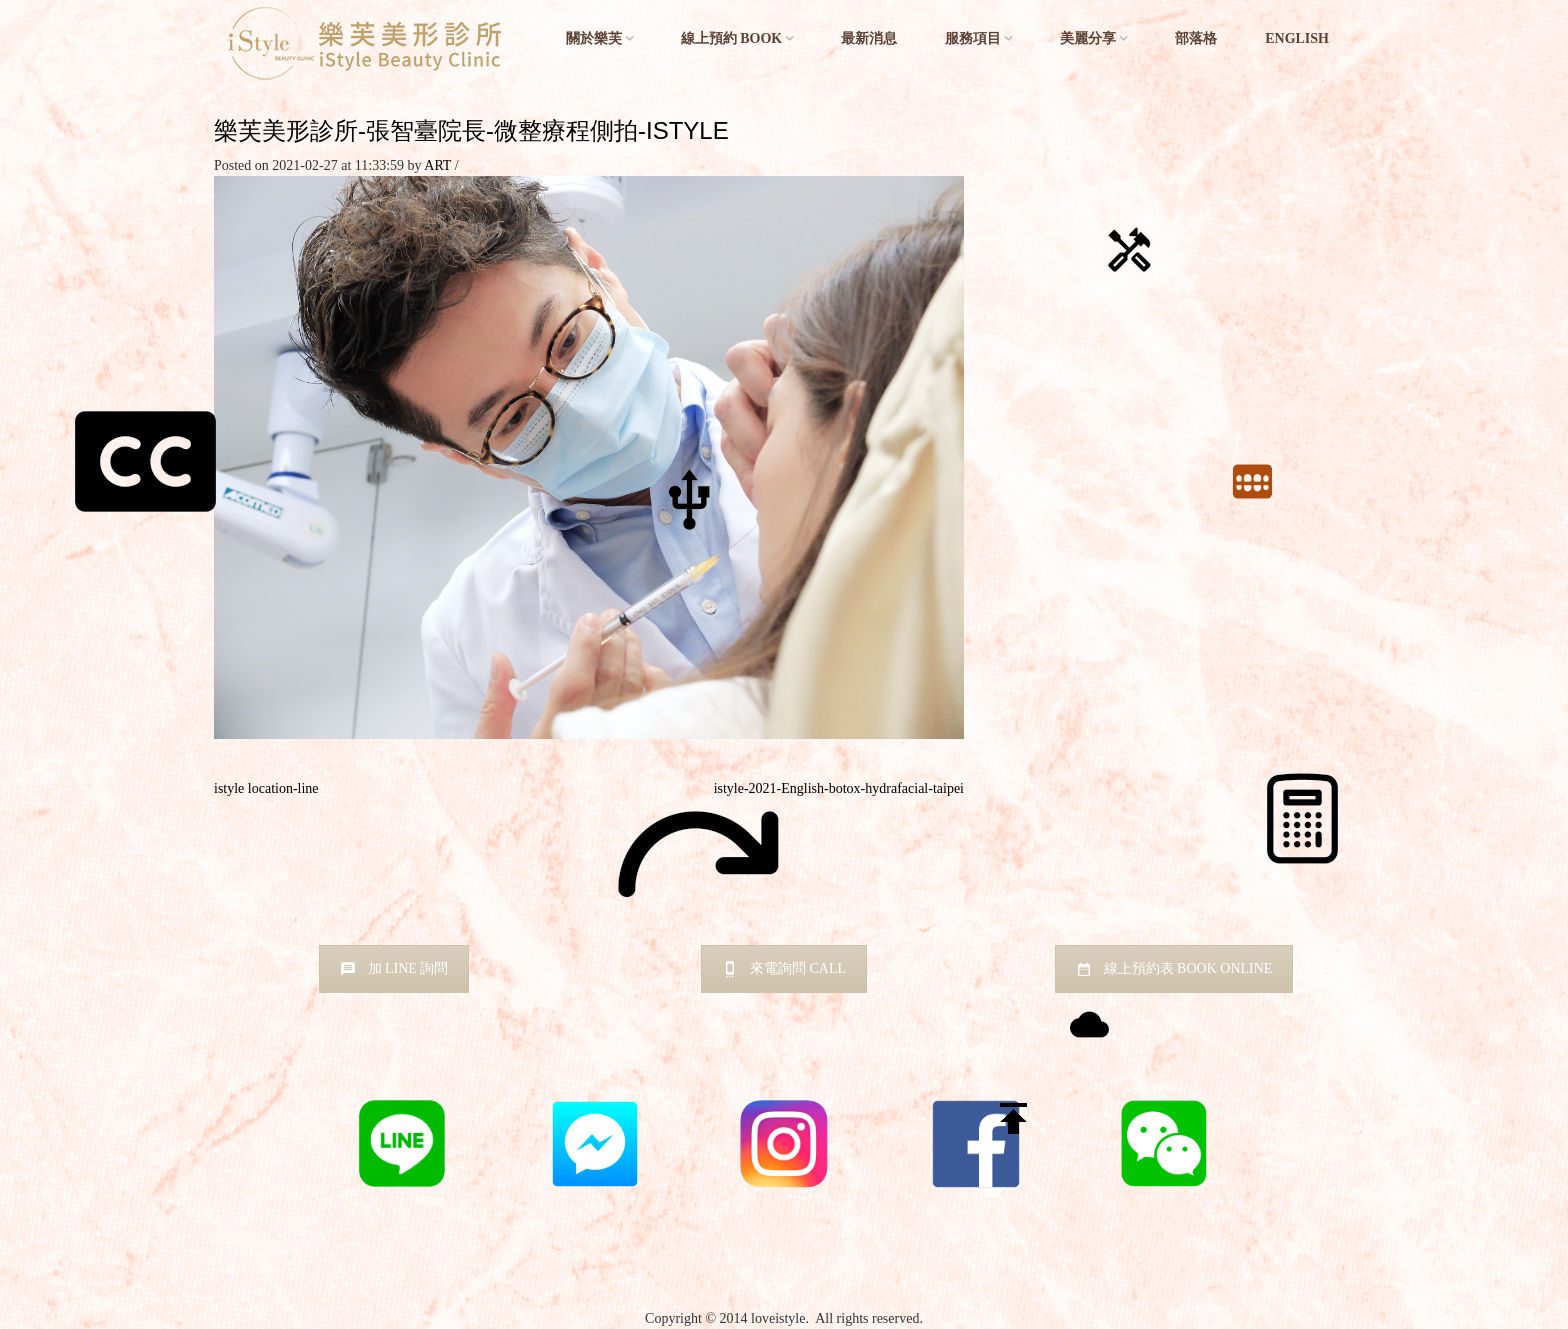 This screenshot has height=1329, width=1568. Describe the element at coordinates (689, 500) in the screenshot. I see `connect a USB device` at that location.